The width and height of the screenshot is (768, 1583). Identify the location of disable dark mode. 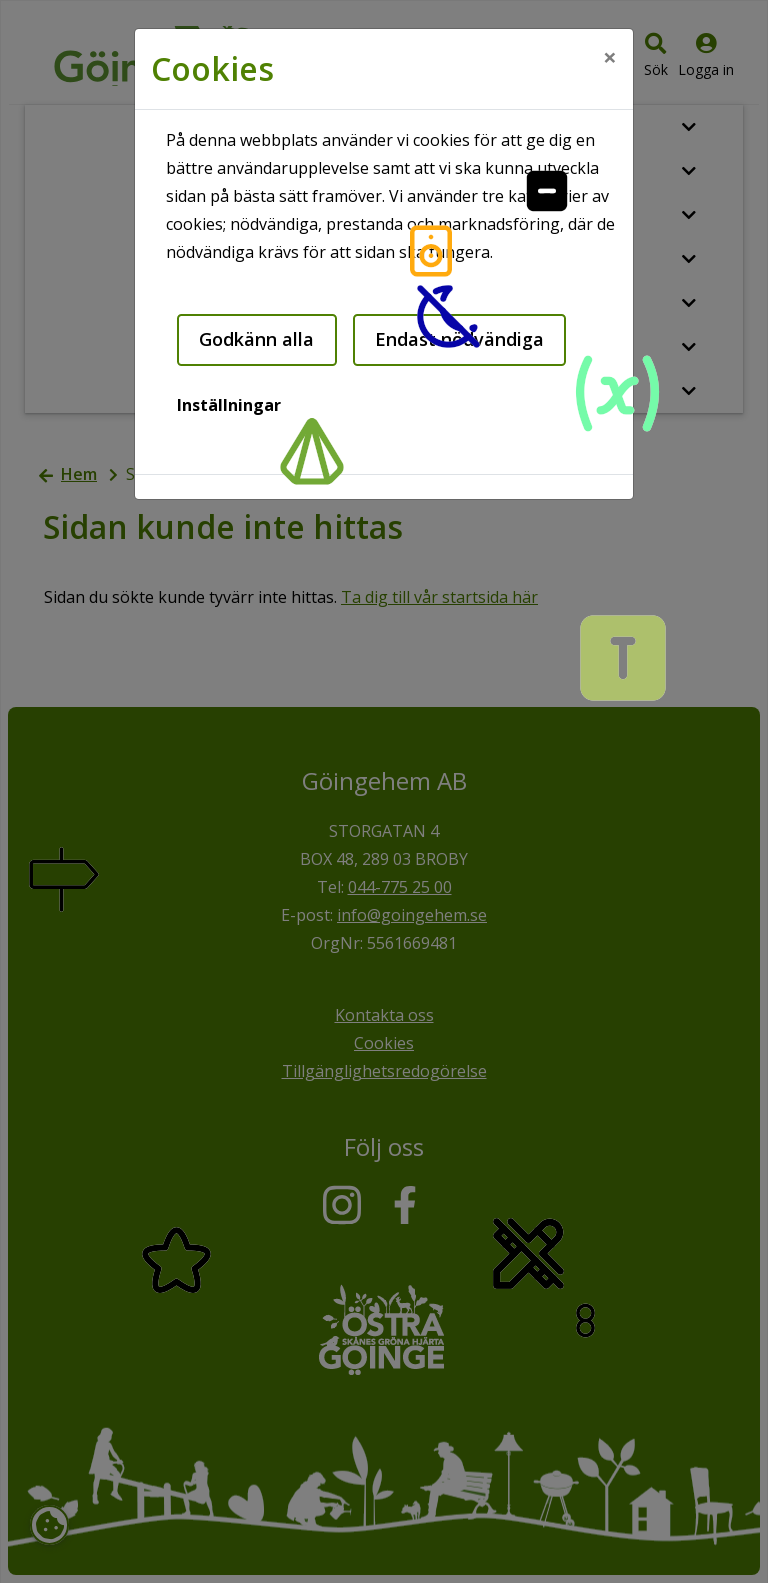
(448, 316).